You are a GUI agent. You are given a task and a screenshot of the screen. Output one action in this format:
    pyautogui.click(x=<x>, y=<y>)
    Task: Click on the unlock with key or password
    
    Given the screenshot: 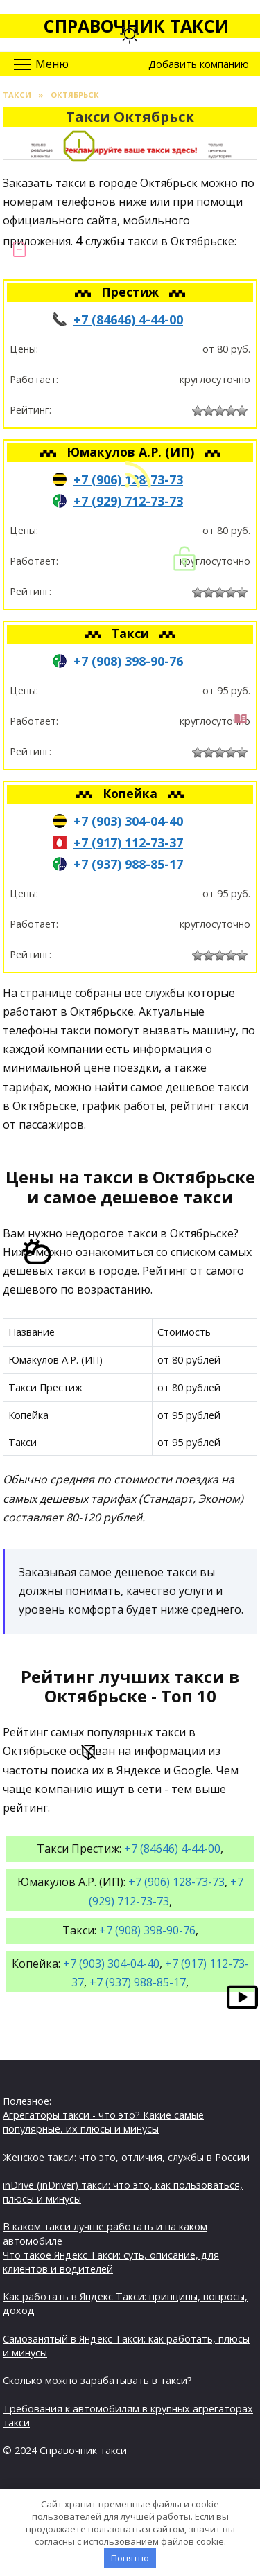 What is the action you would take?
    pyautogui.click(x=184, y=560)
    